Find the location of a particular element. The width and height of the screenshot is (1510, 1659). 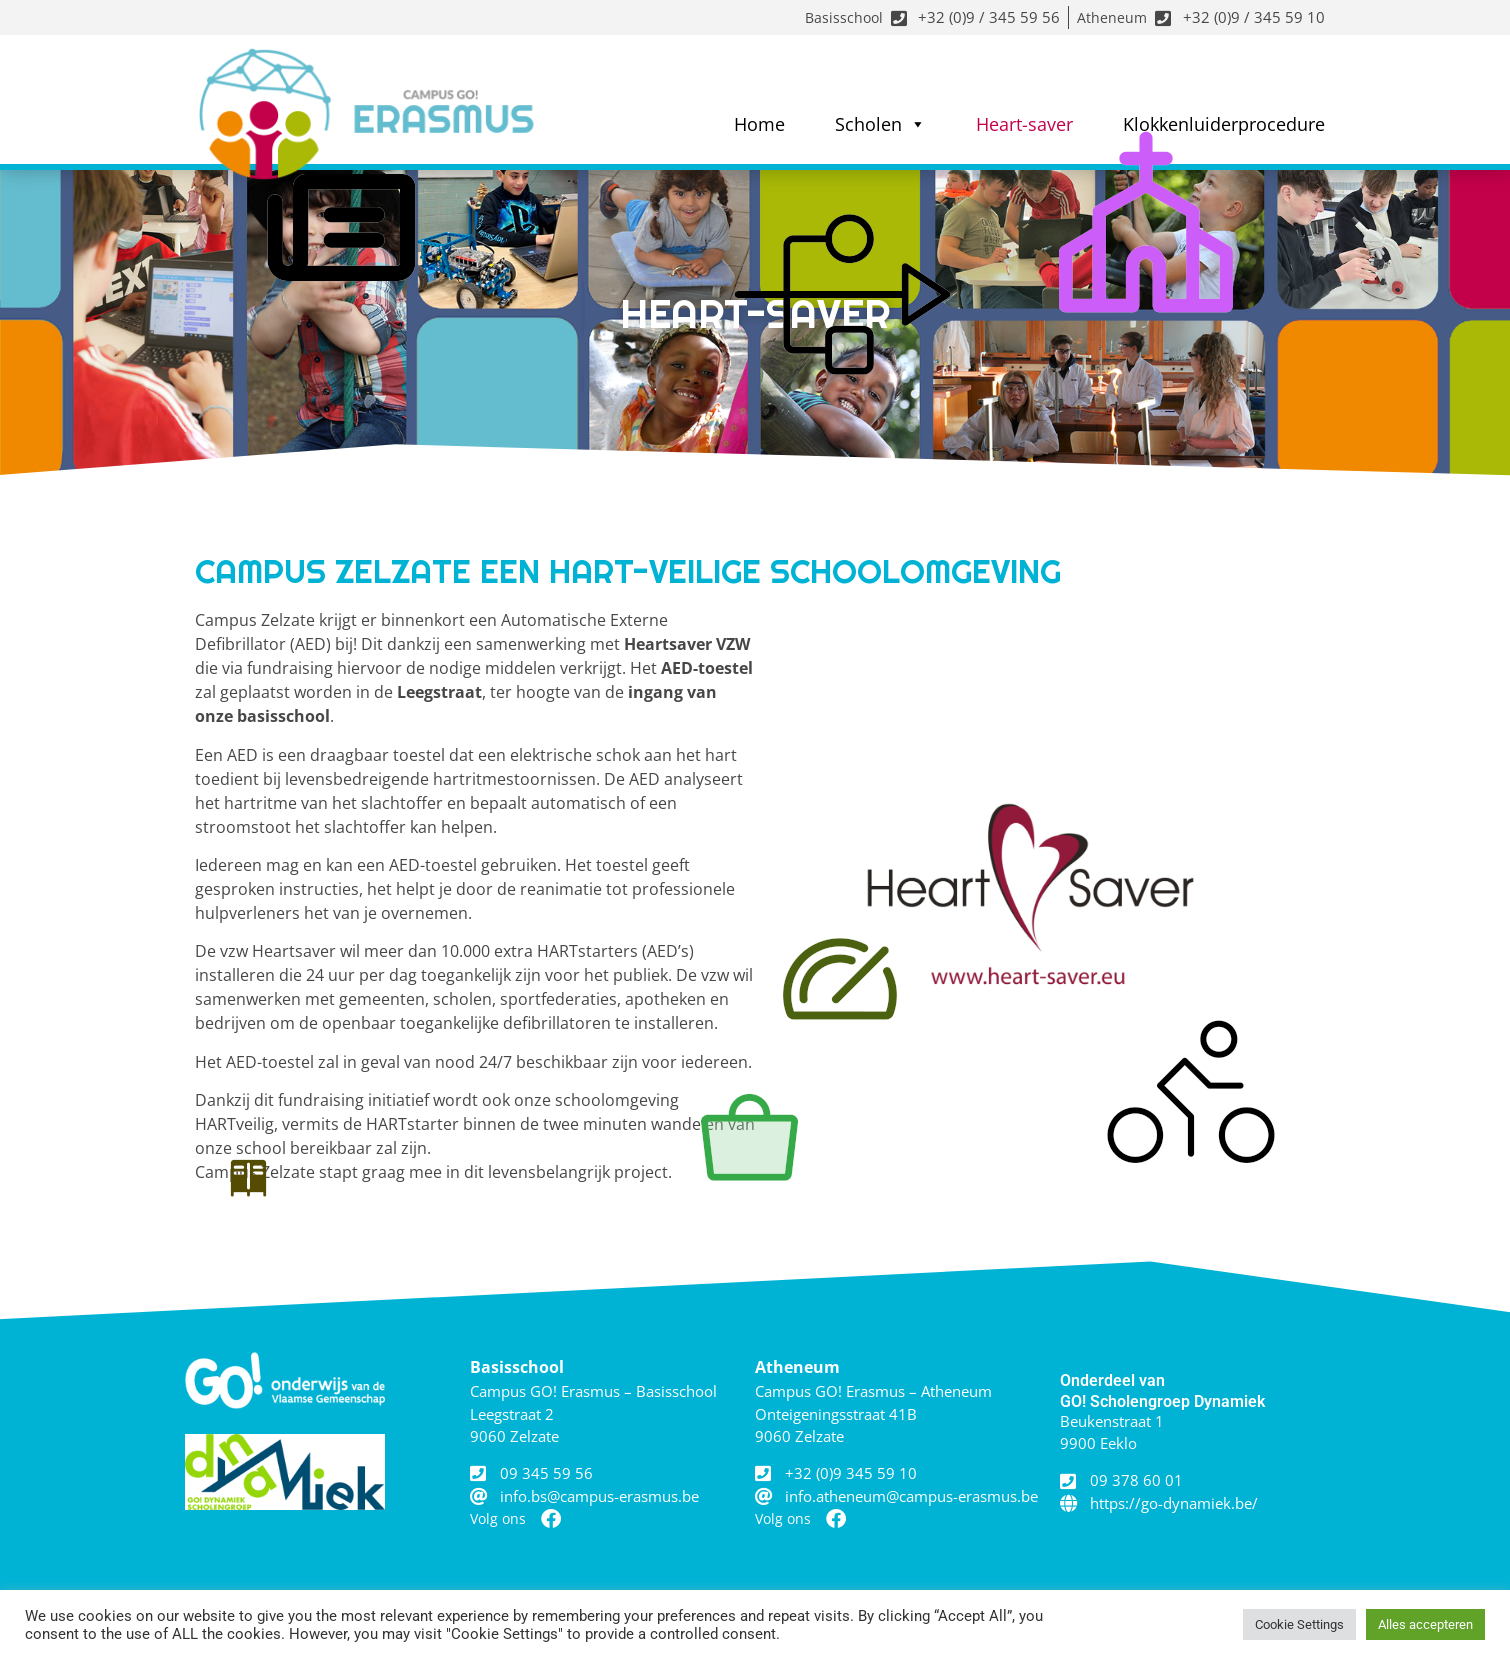

connect a USB device is located at coordinates (842, 294).